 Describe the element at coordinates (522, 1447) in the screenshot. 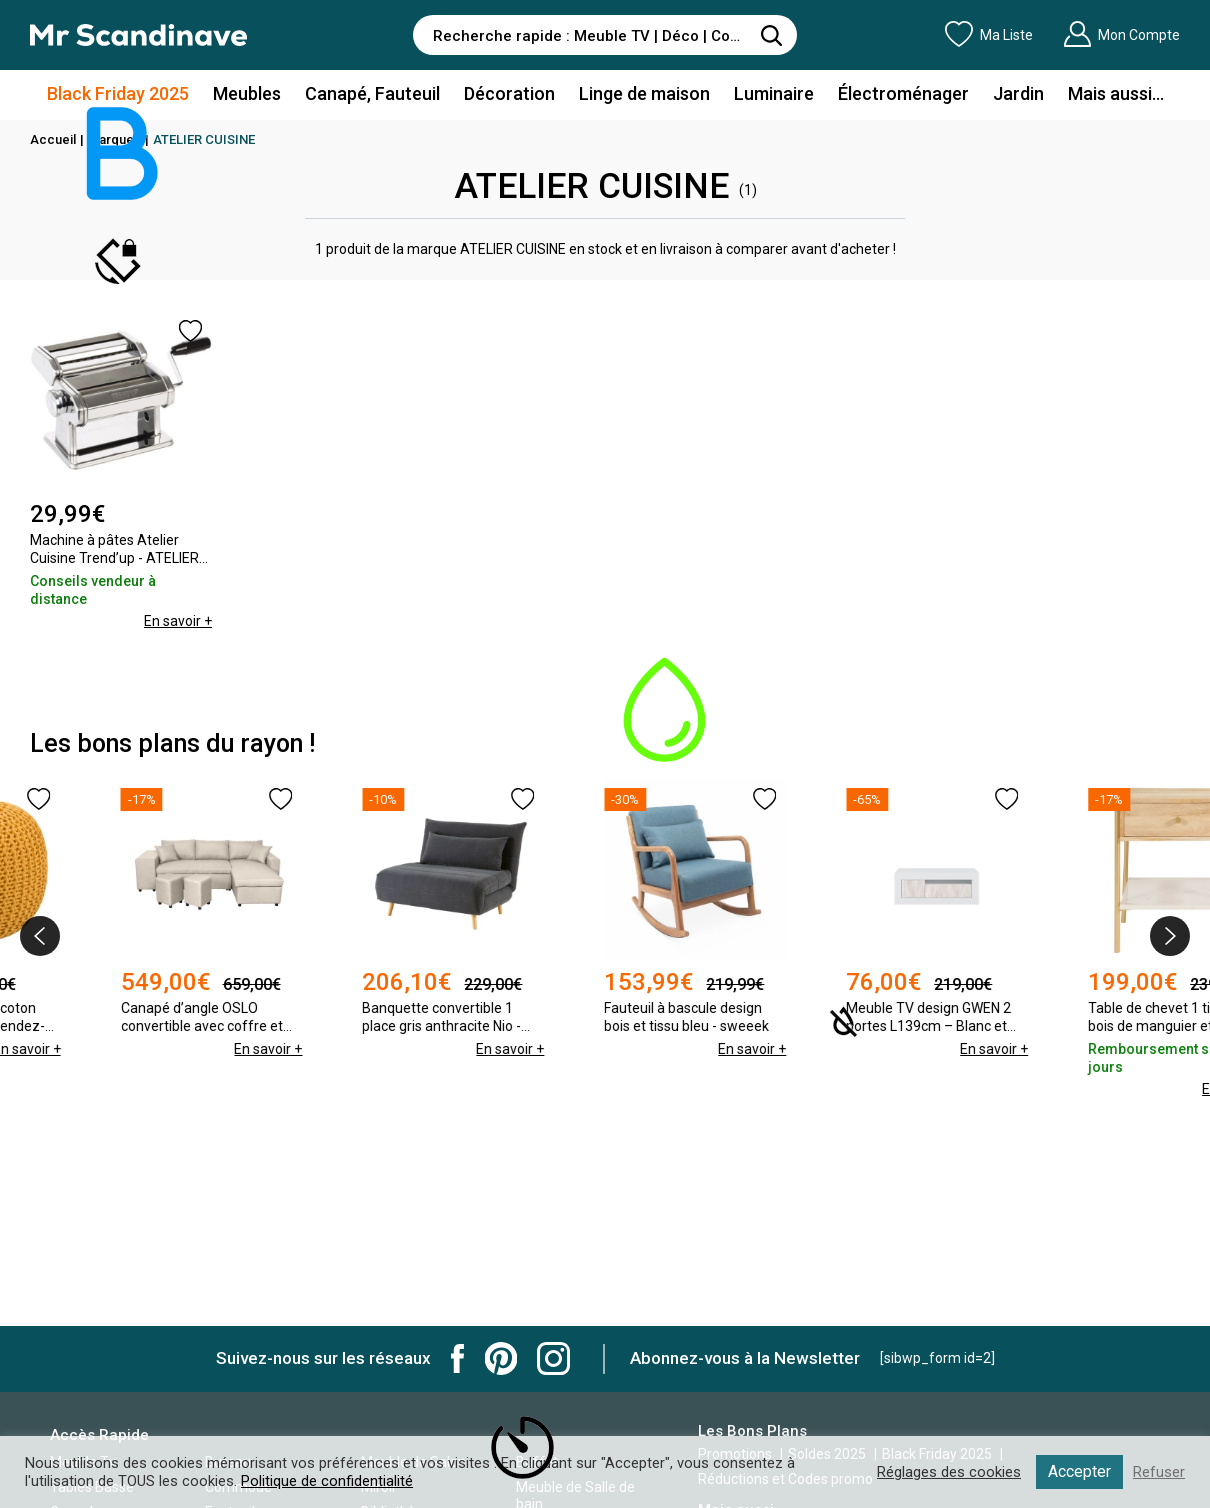

I see `set a countdown timer` at that location.